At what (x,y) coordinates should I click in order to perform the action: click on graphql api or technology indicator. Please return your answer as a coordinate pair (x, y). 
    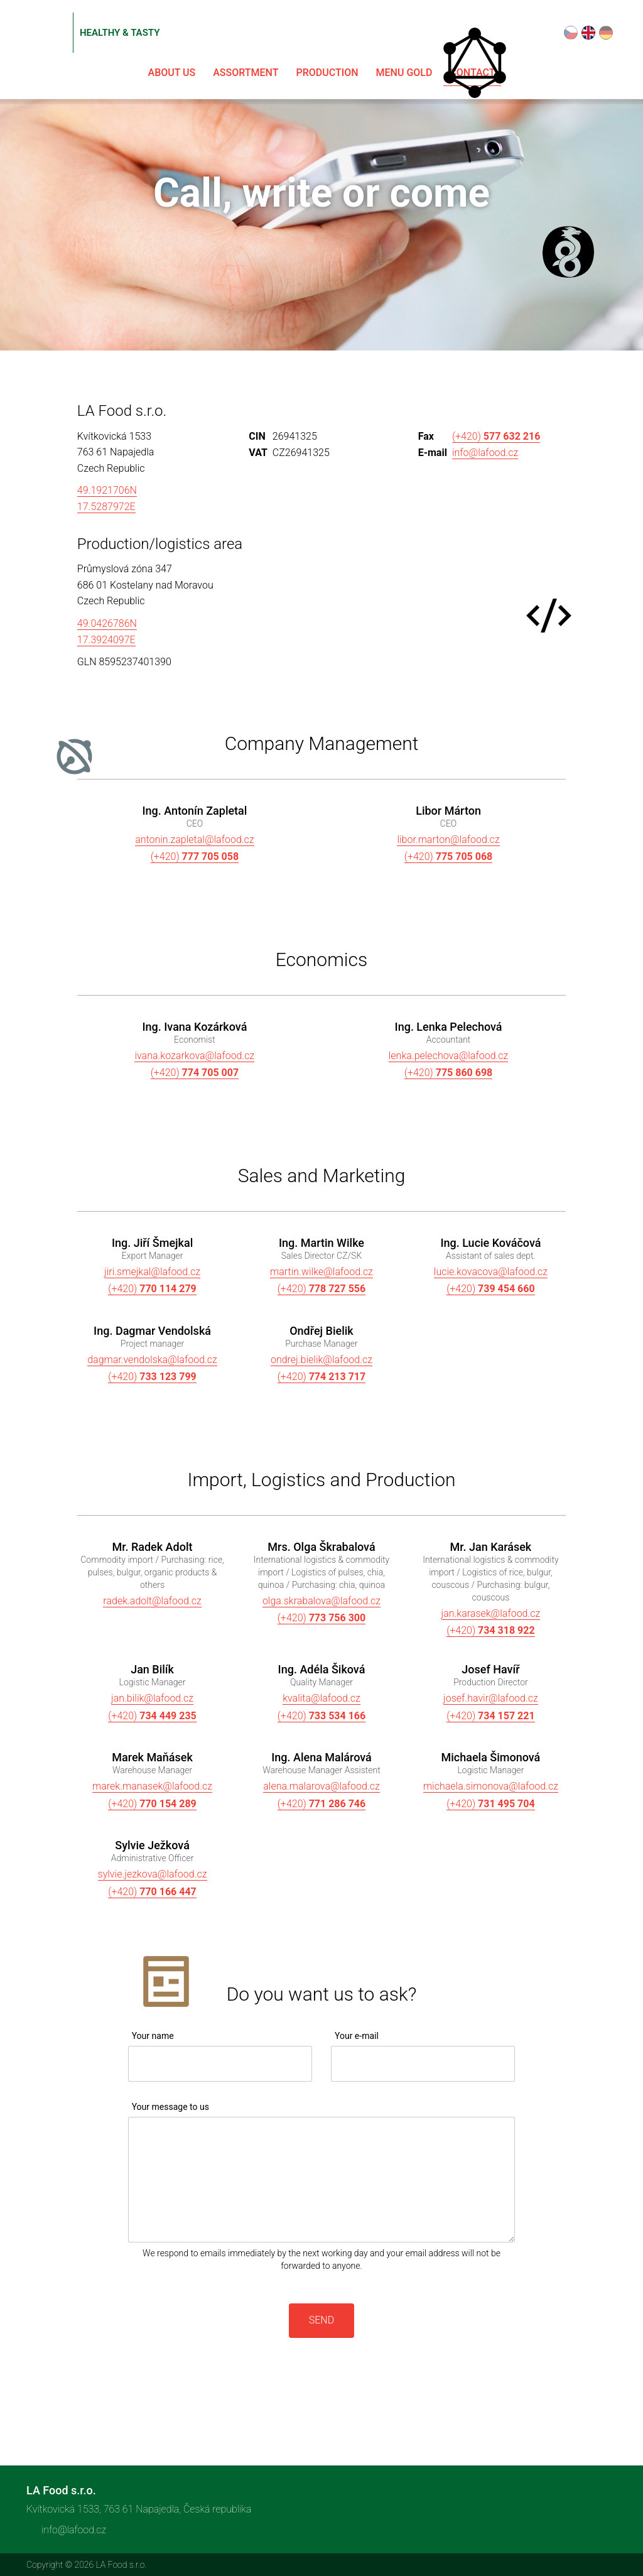
    Looking at the image, I should click on (475, 63).